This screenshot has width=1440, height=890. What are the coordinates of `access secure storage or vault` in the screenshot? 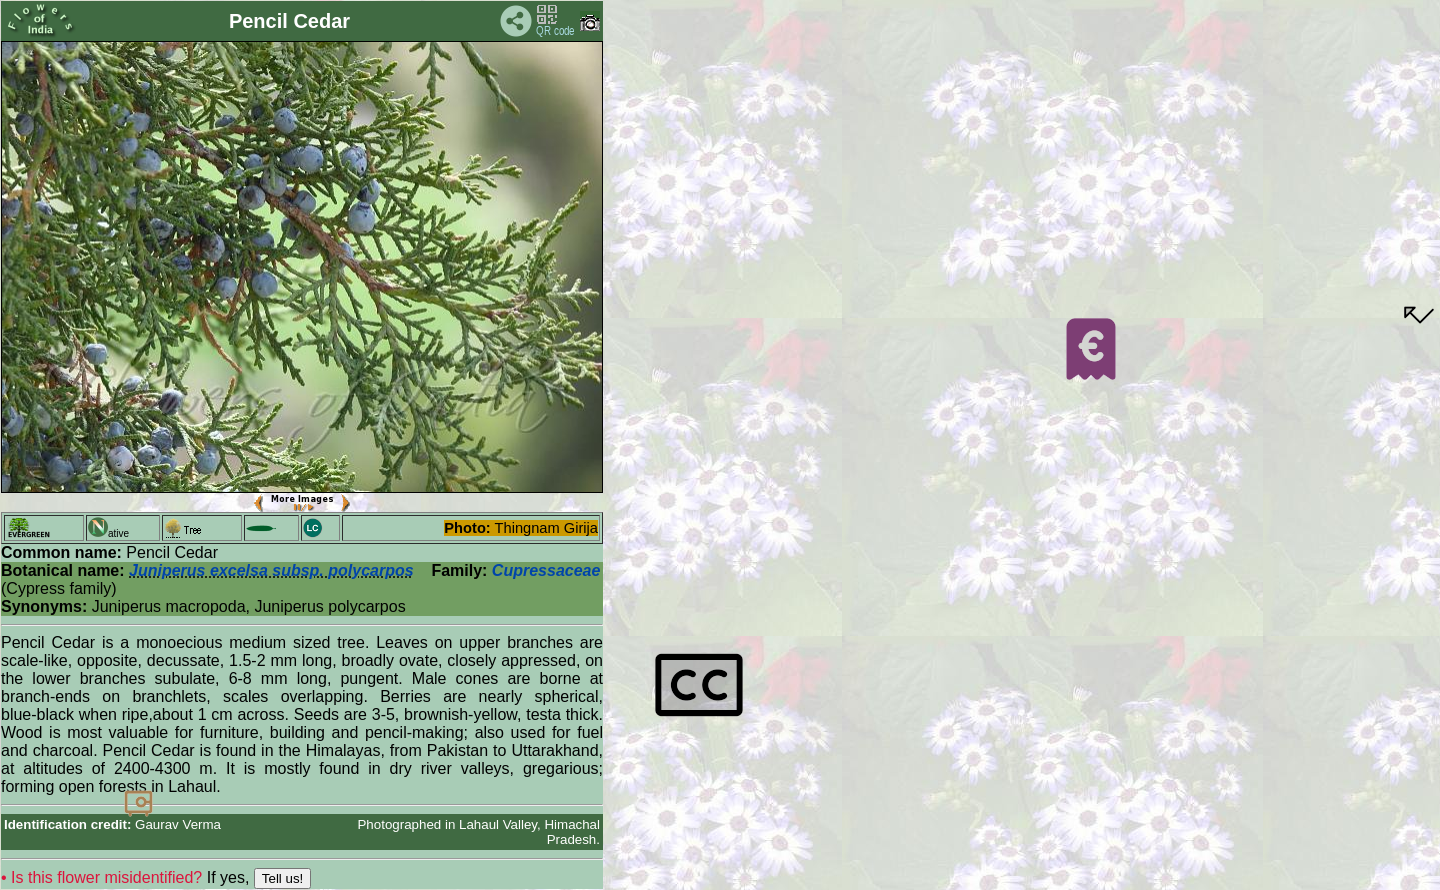 It's located at (138, 802).